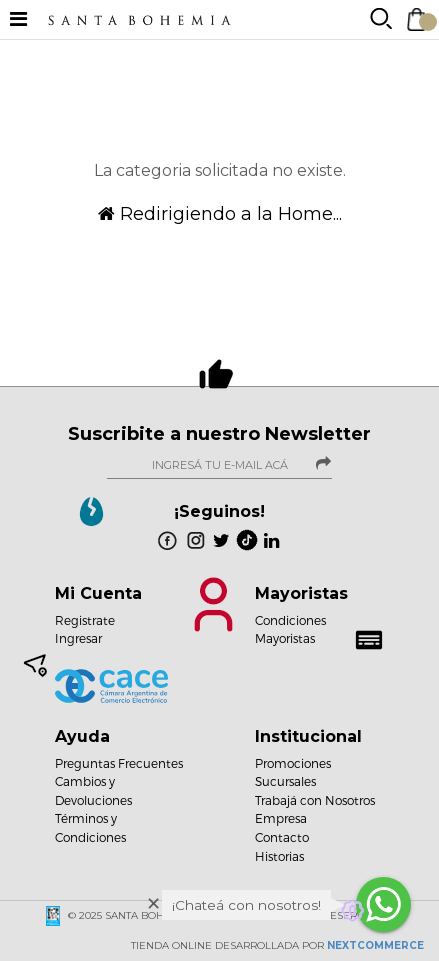 The width and height of the screenshot is (439, 961). Describe the element at coordinates (369, 640) in the screenshot. I see `open the on-screen keyboard` at that location.